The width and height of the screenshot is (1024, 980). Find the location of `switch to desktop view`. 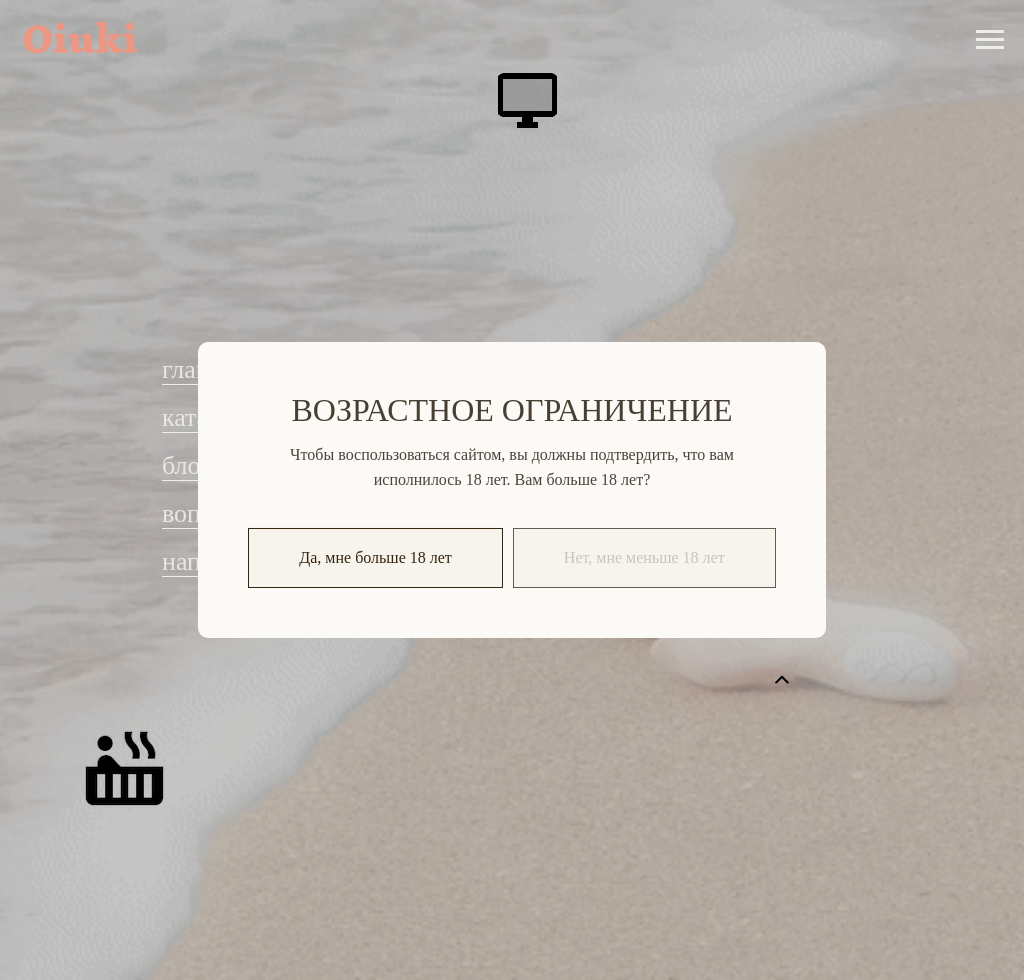

switch to desktop view is located at coordinates (527, 100).